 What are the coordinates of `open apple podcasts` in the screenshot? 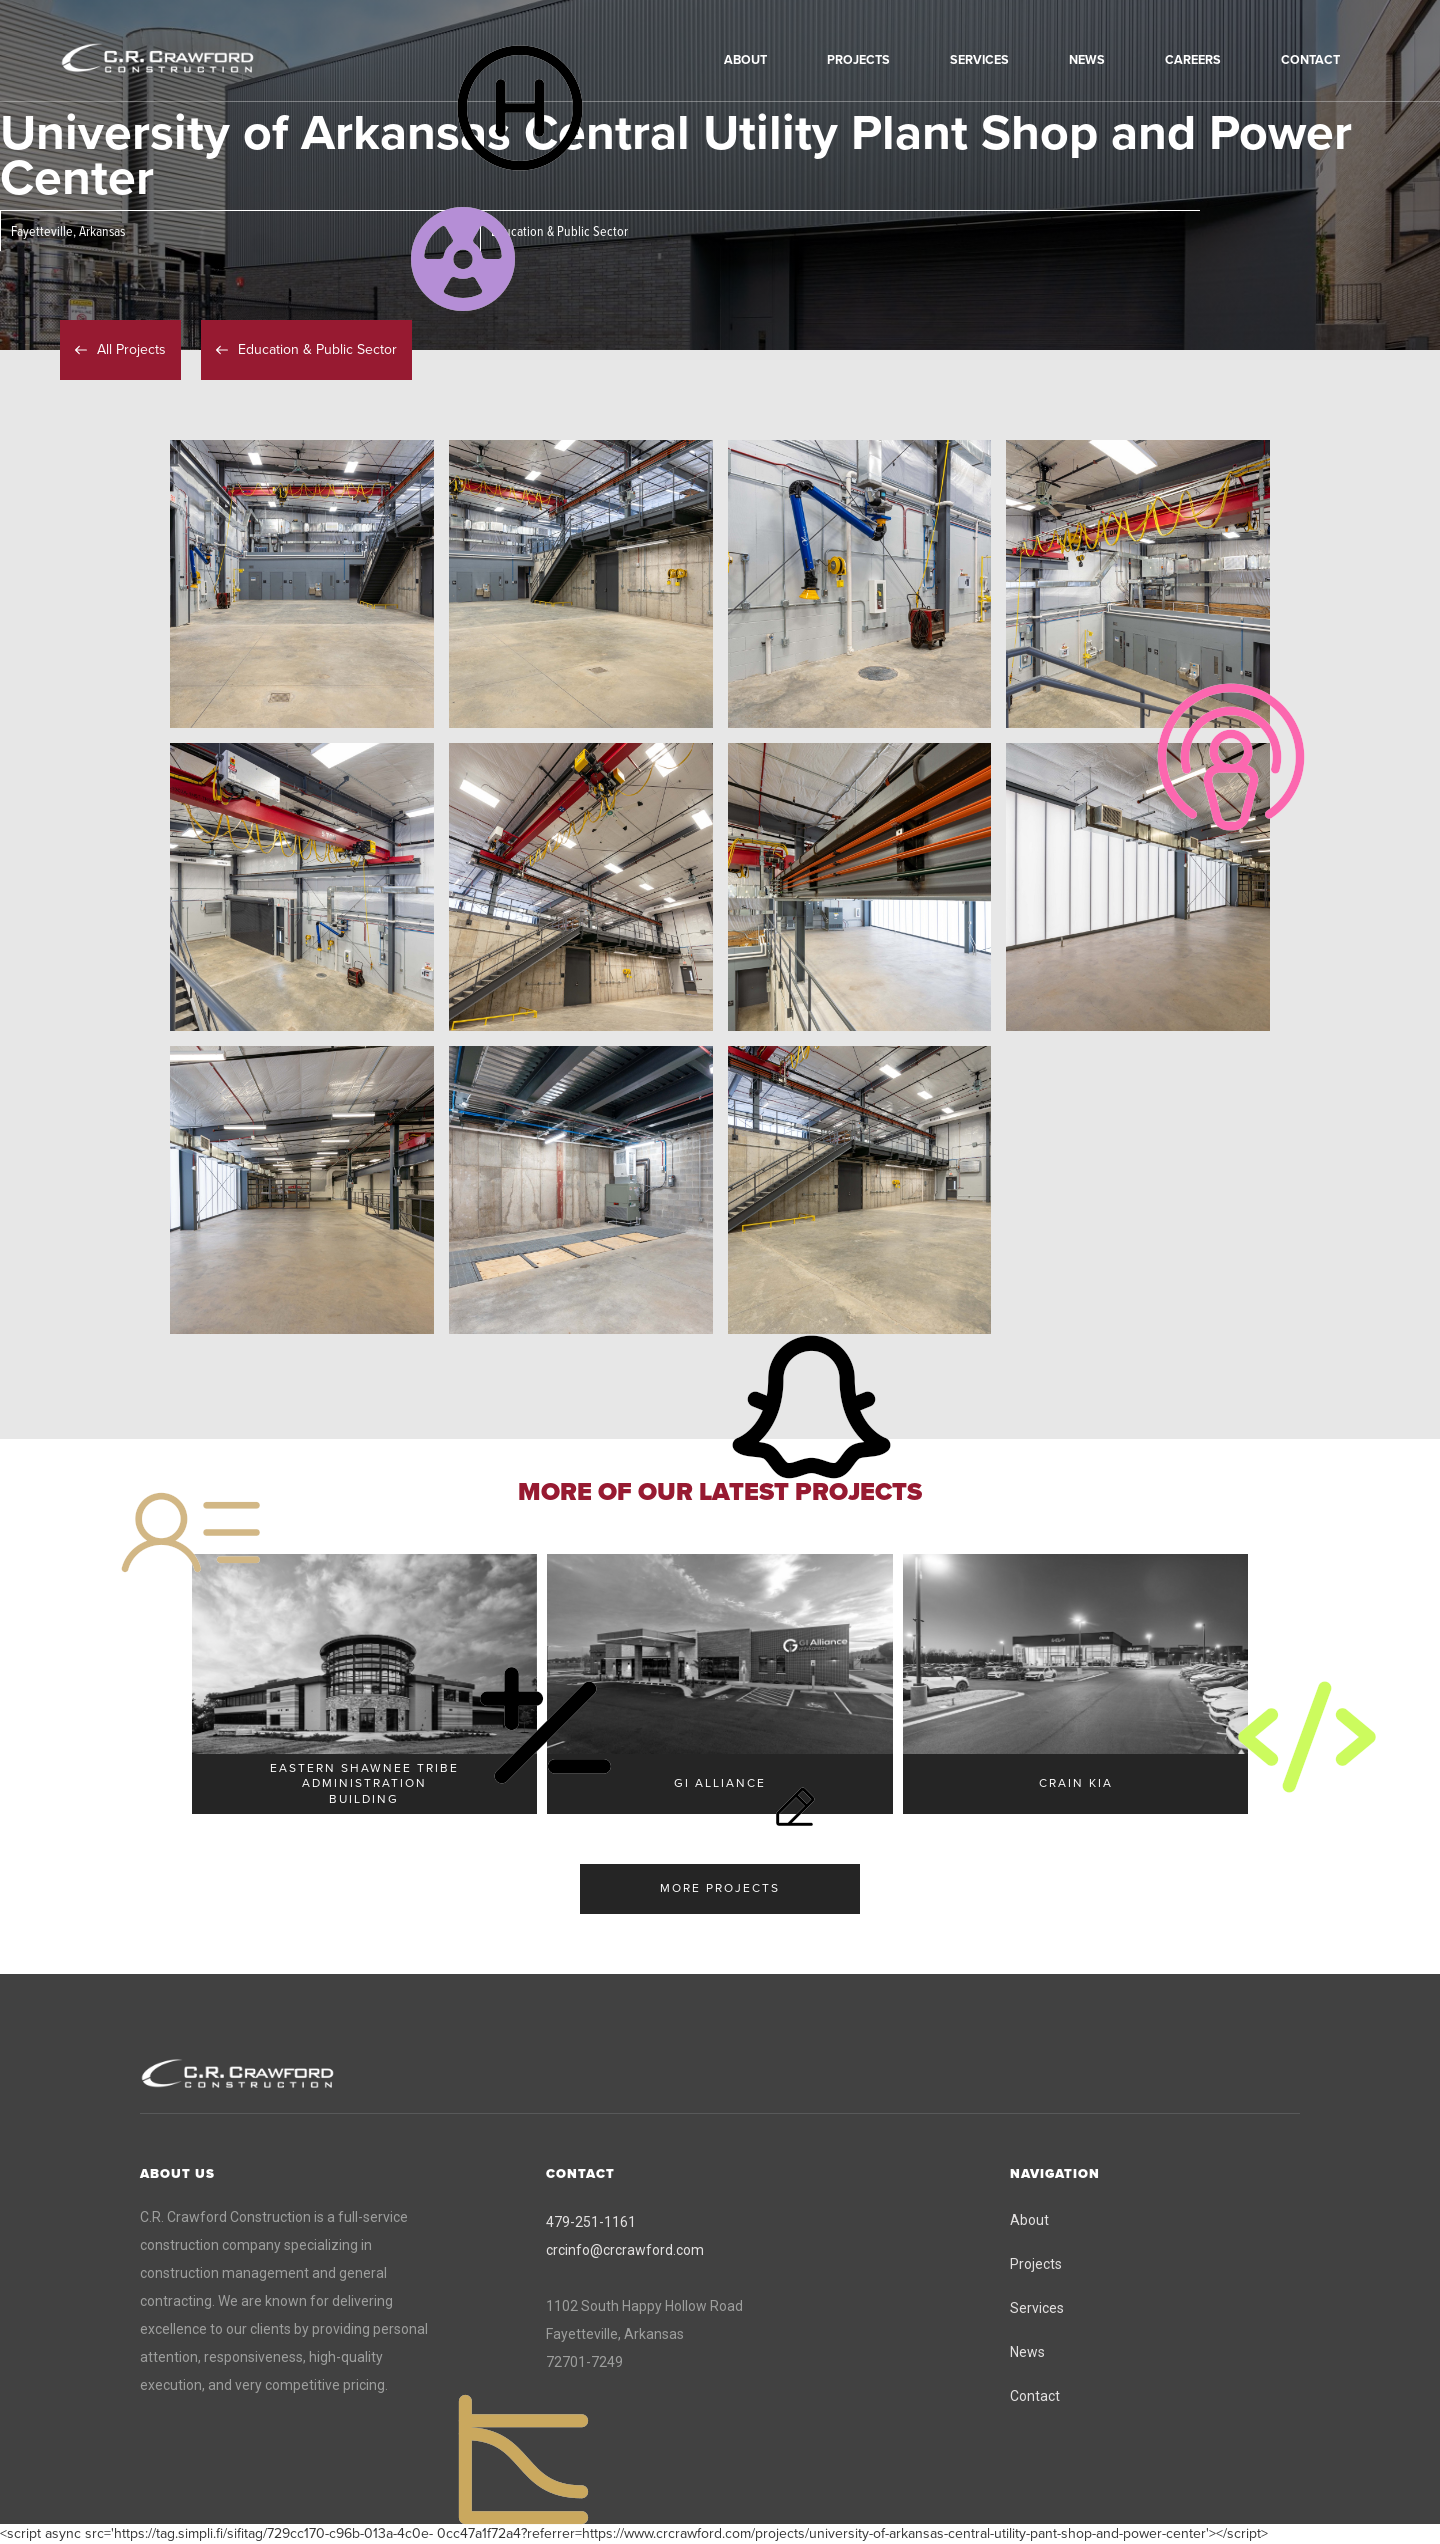 It's located at (1231, 757).